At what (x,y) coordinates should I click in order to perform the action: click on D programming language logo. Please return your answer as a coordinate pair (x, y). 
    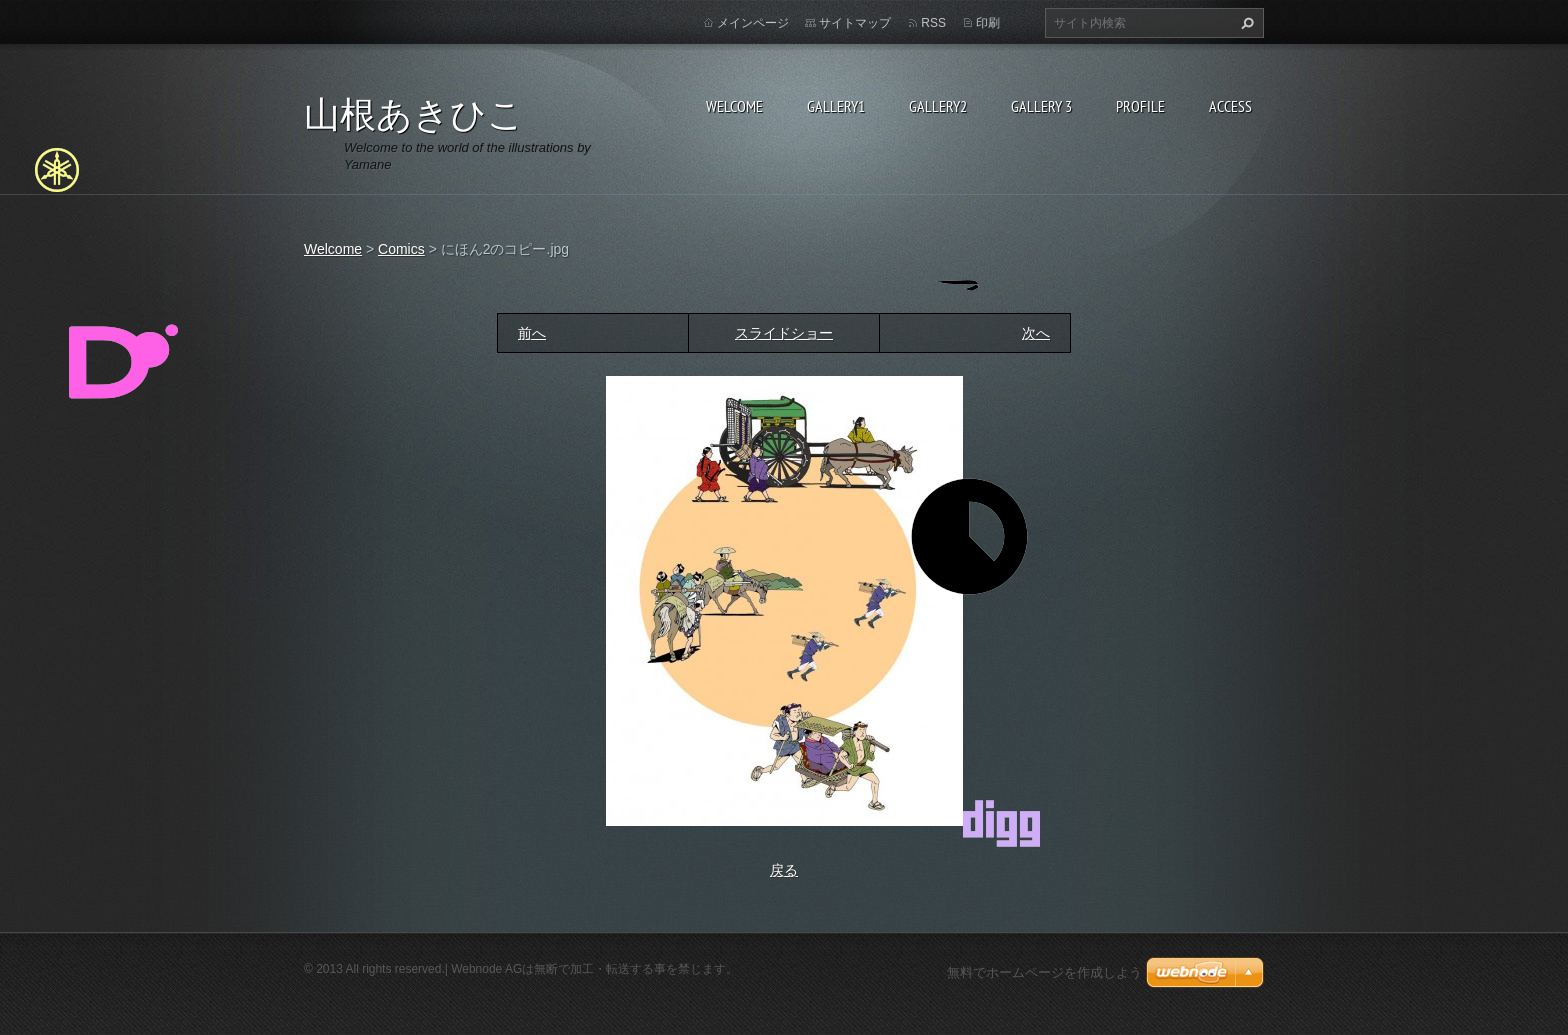
    Looking at the image, I should click on (123, 361).